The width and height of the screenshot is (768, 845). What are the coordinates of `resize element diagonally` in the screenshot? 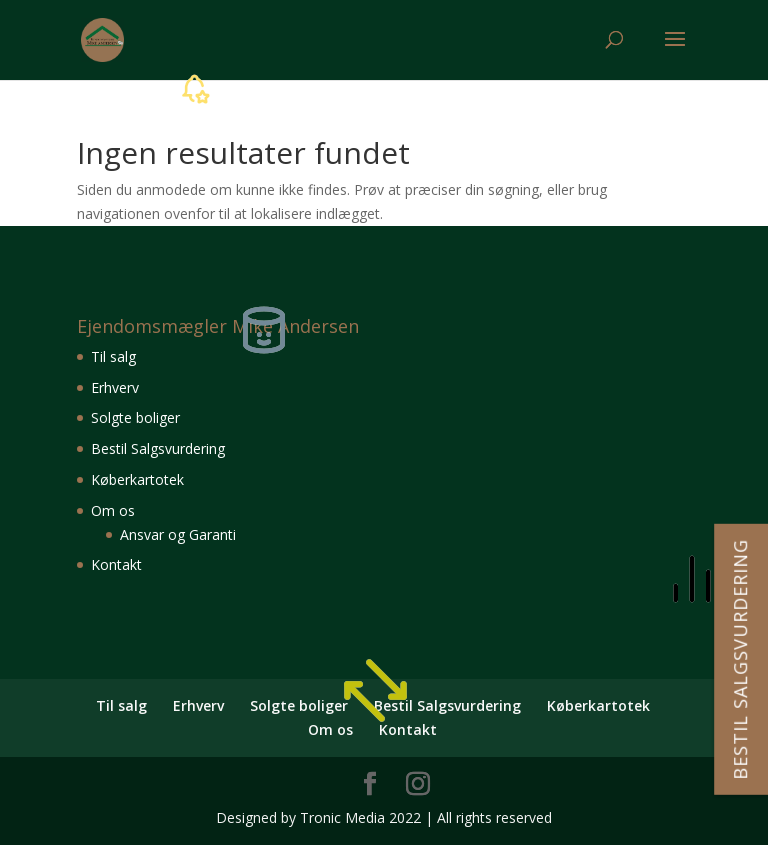 It's located at (375, 690).